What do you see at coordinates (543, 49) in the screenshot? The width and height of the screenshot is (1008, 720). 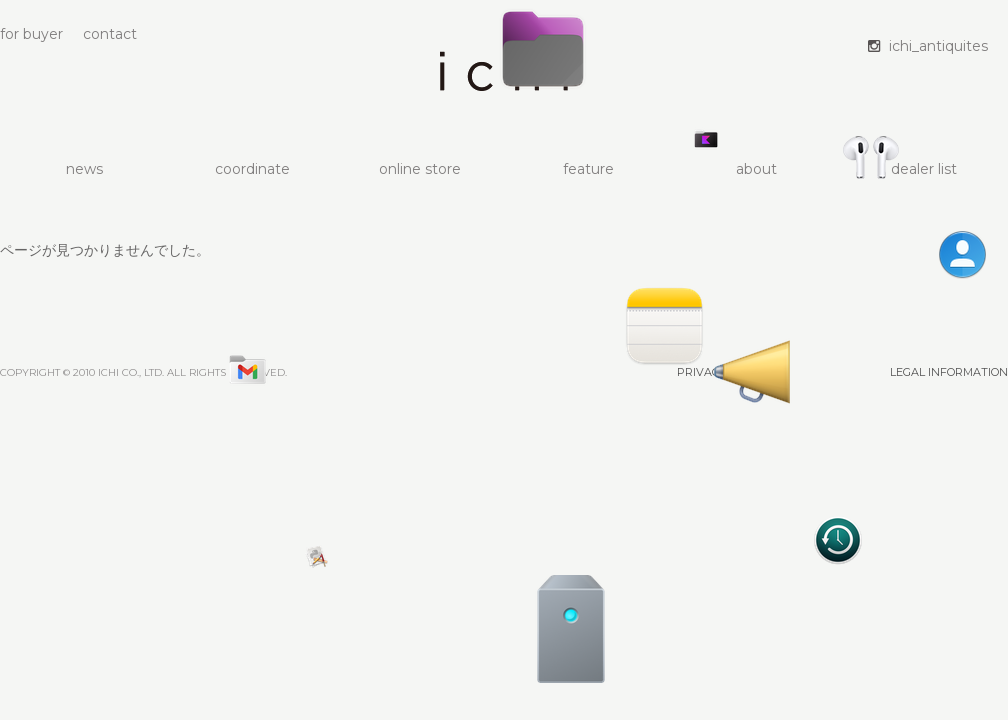 I see `indicates a folder is ready to accept a dragged item` at bounding box center [543, 49].